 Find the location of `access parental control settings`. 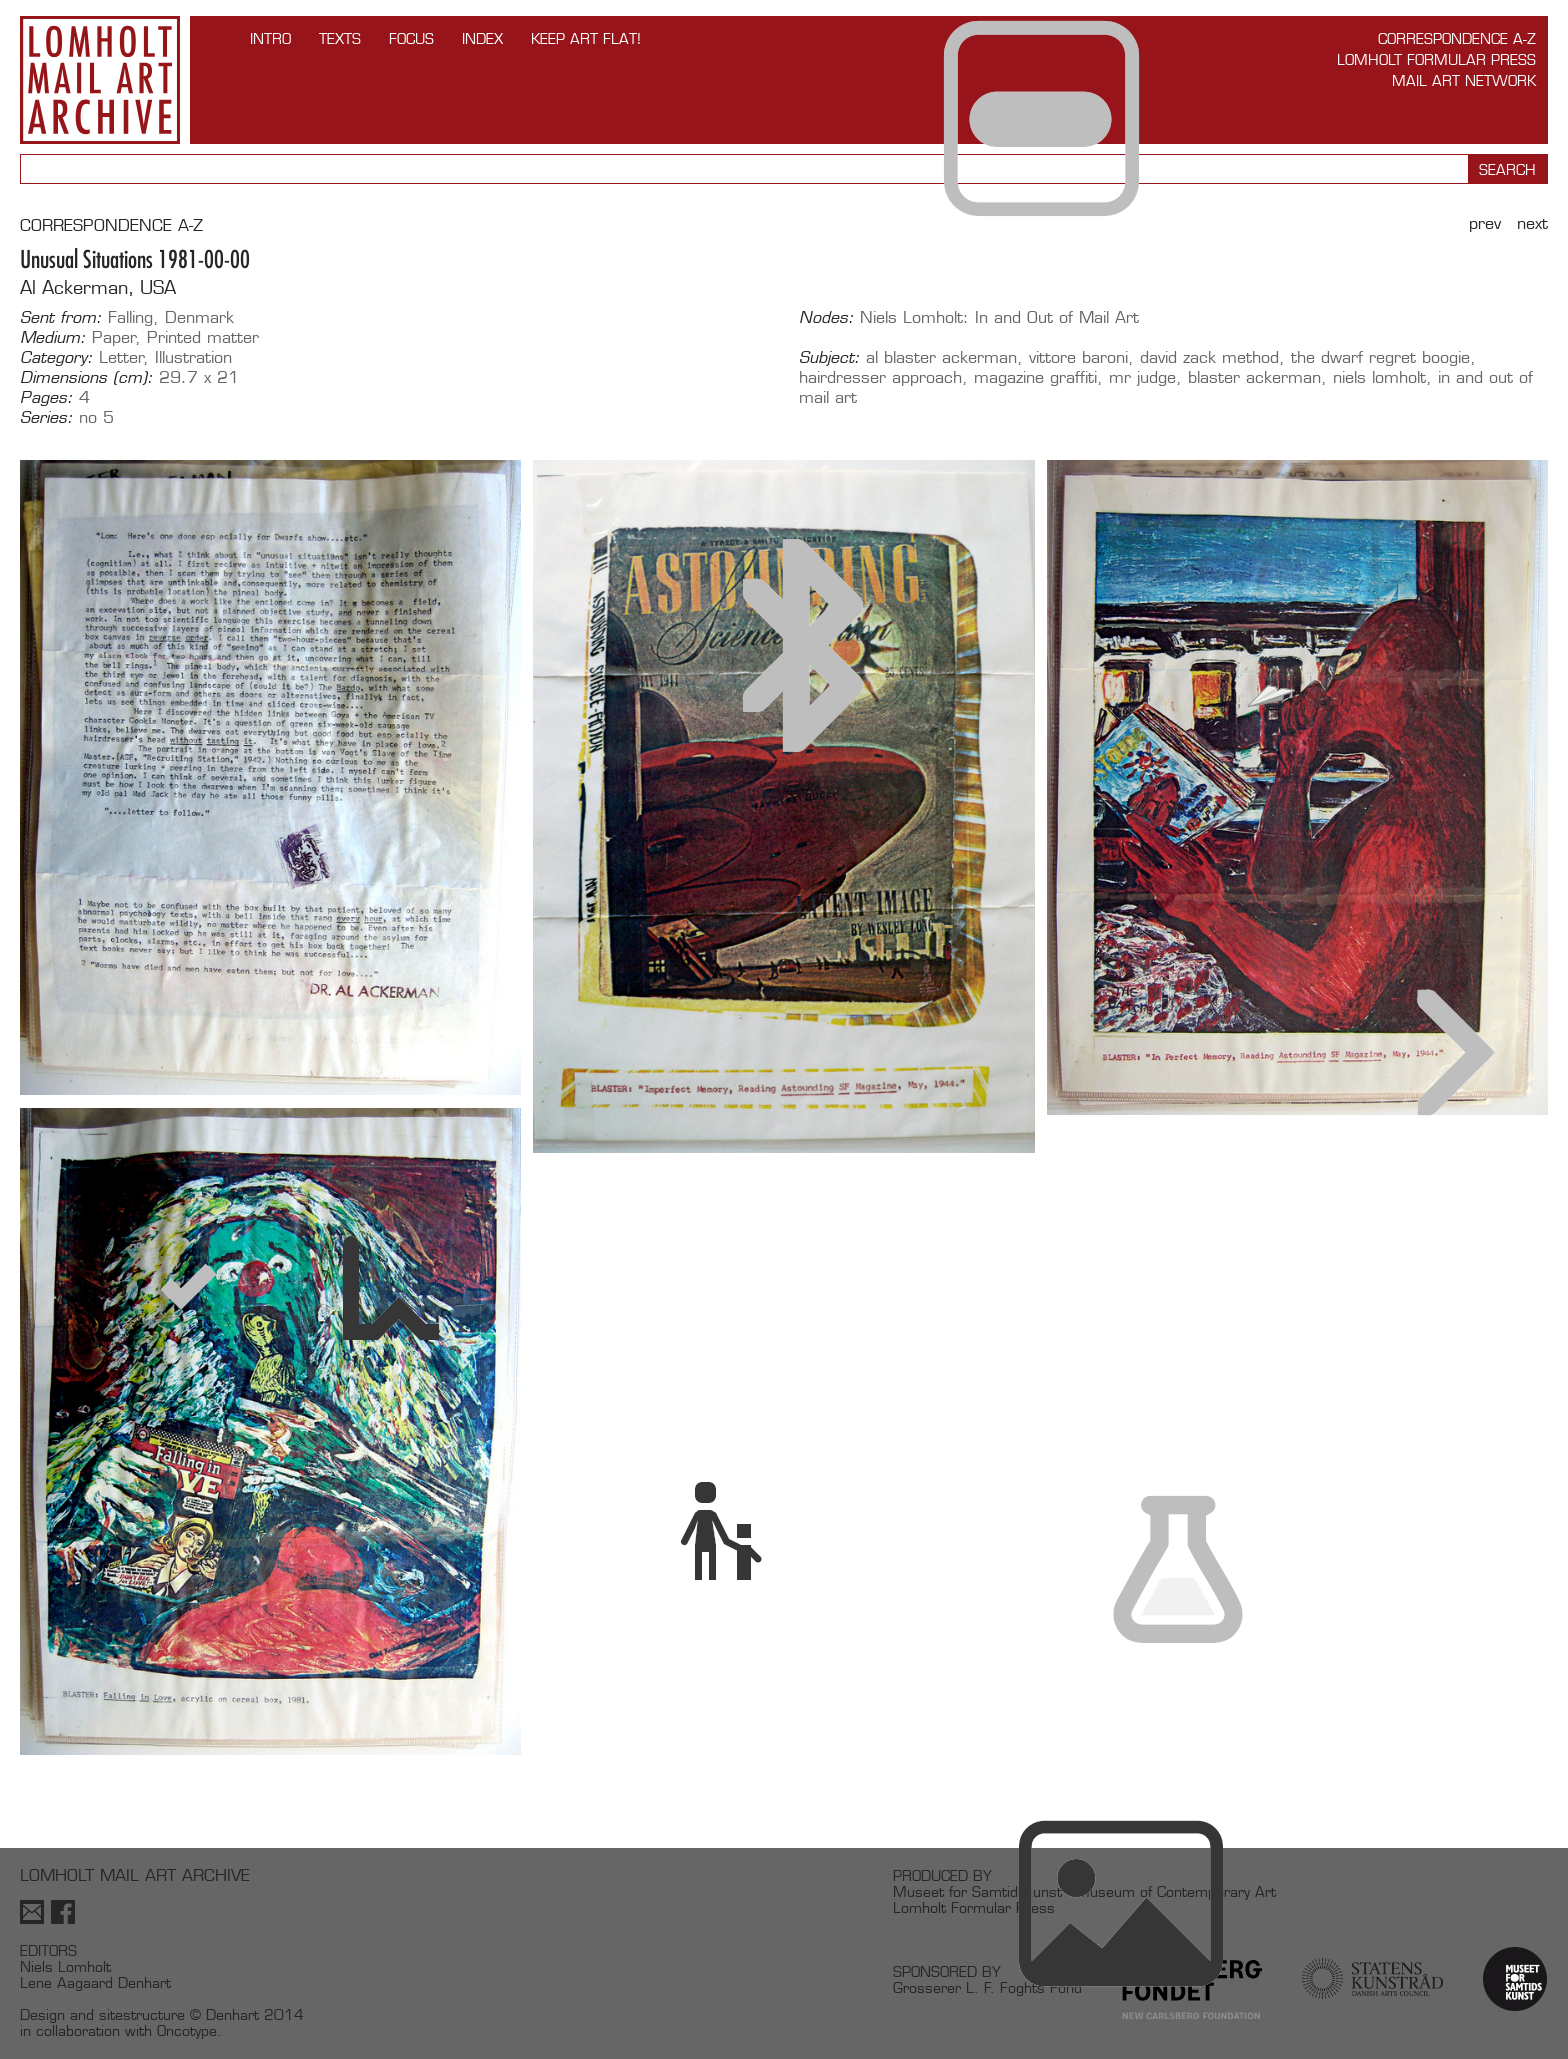

access parental control settings is located at coordinates (723, 1531).